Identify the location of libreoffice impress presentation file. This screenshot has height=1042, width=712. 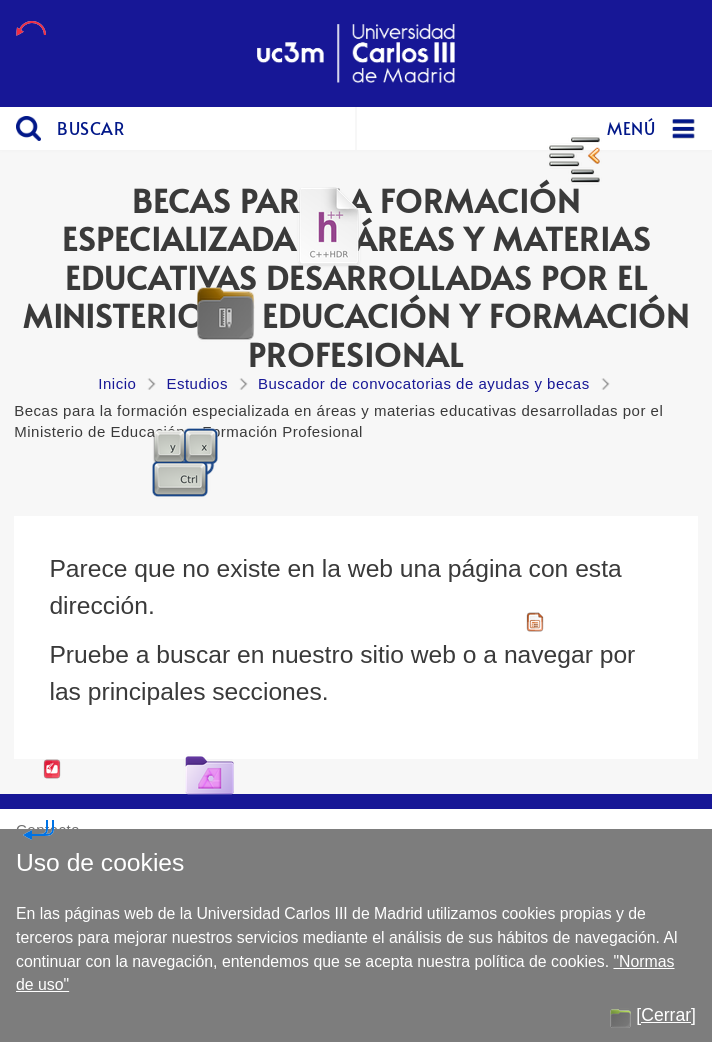
(535, 622).